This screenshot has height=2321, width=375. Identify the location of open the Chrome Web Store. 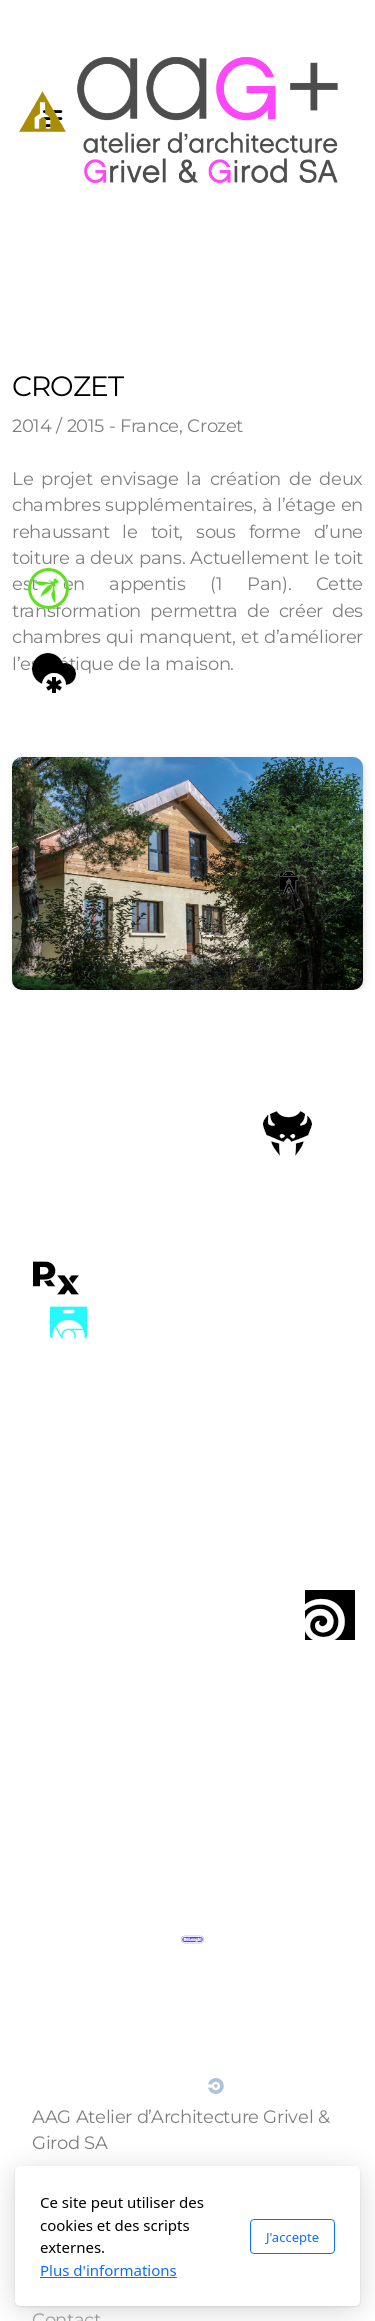
(68, 1322).